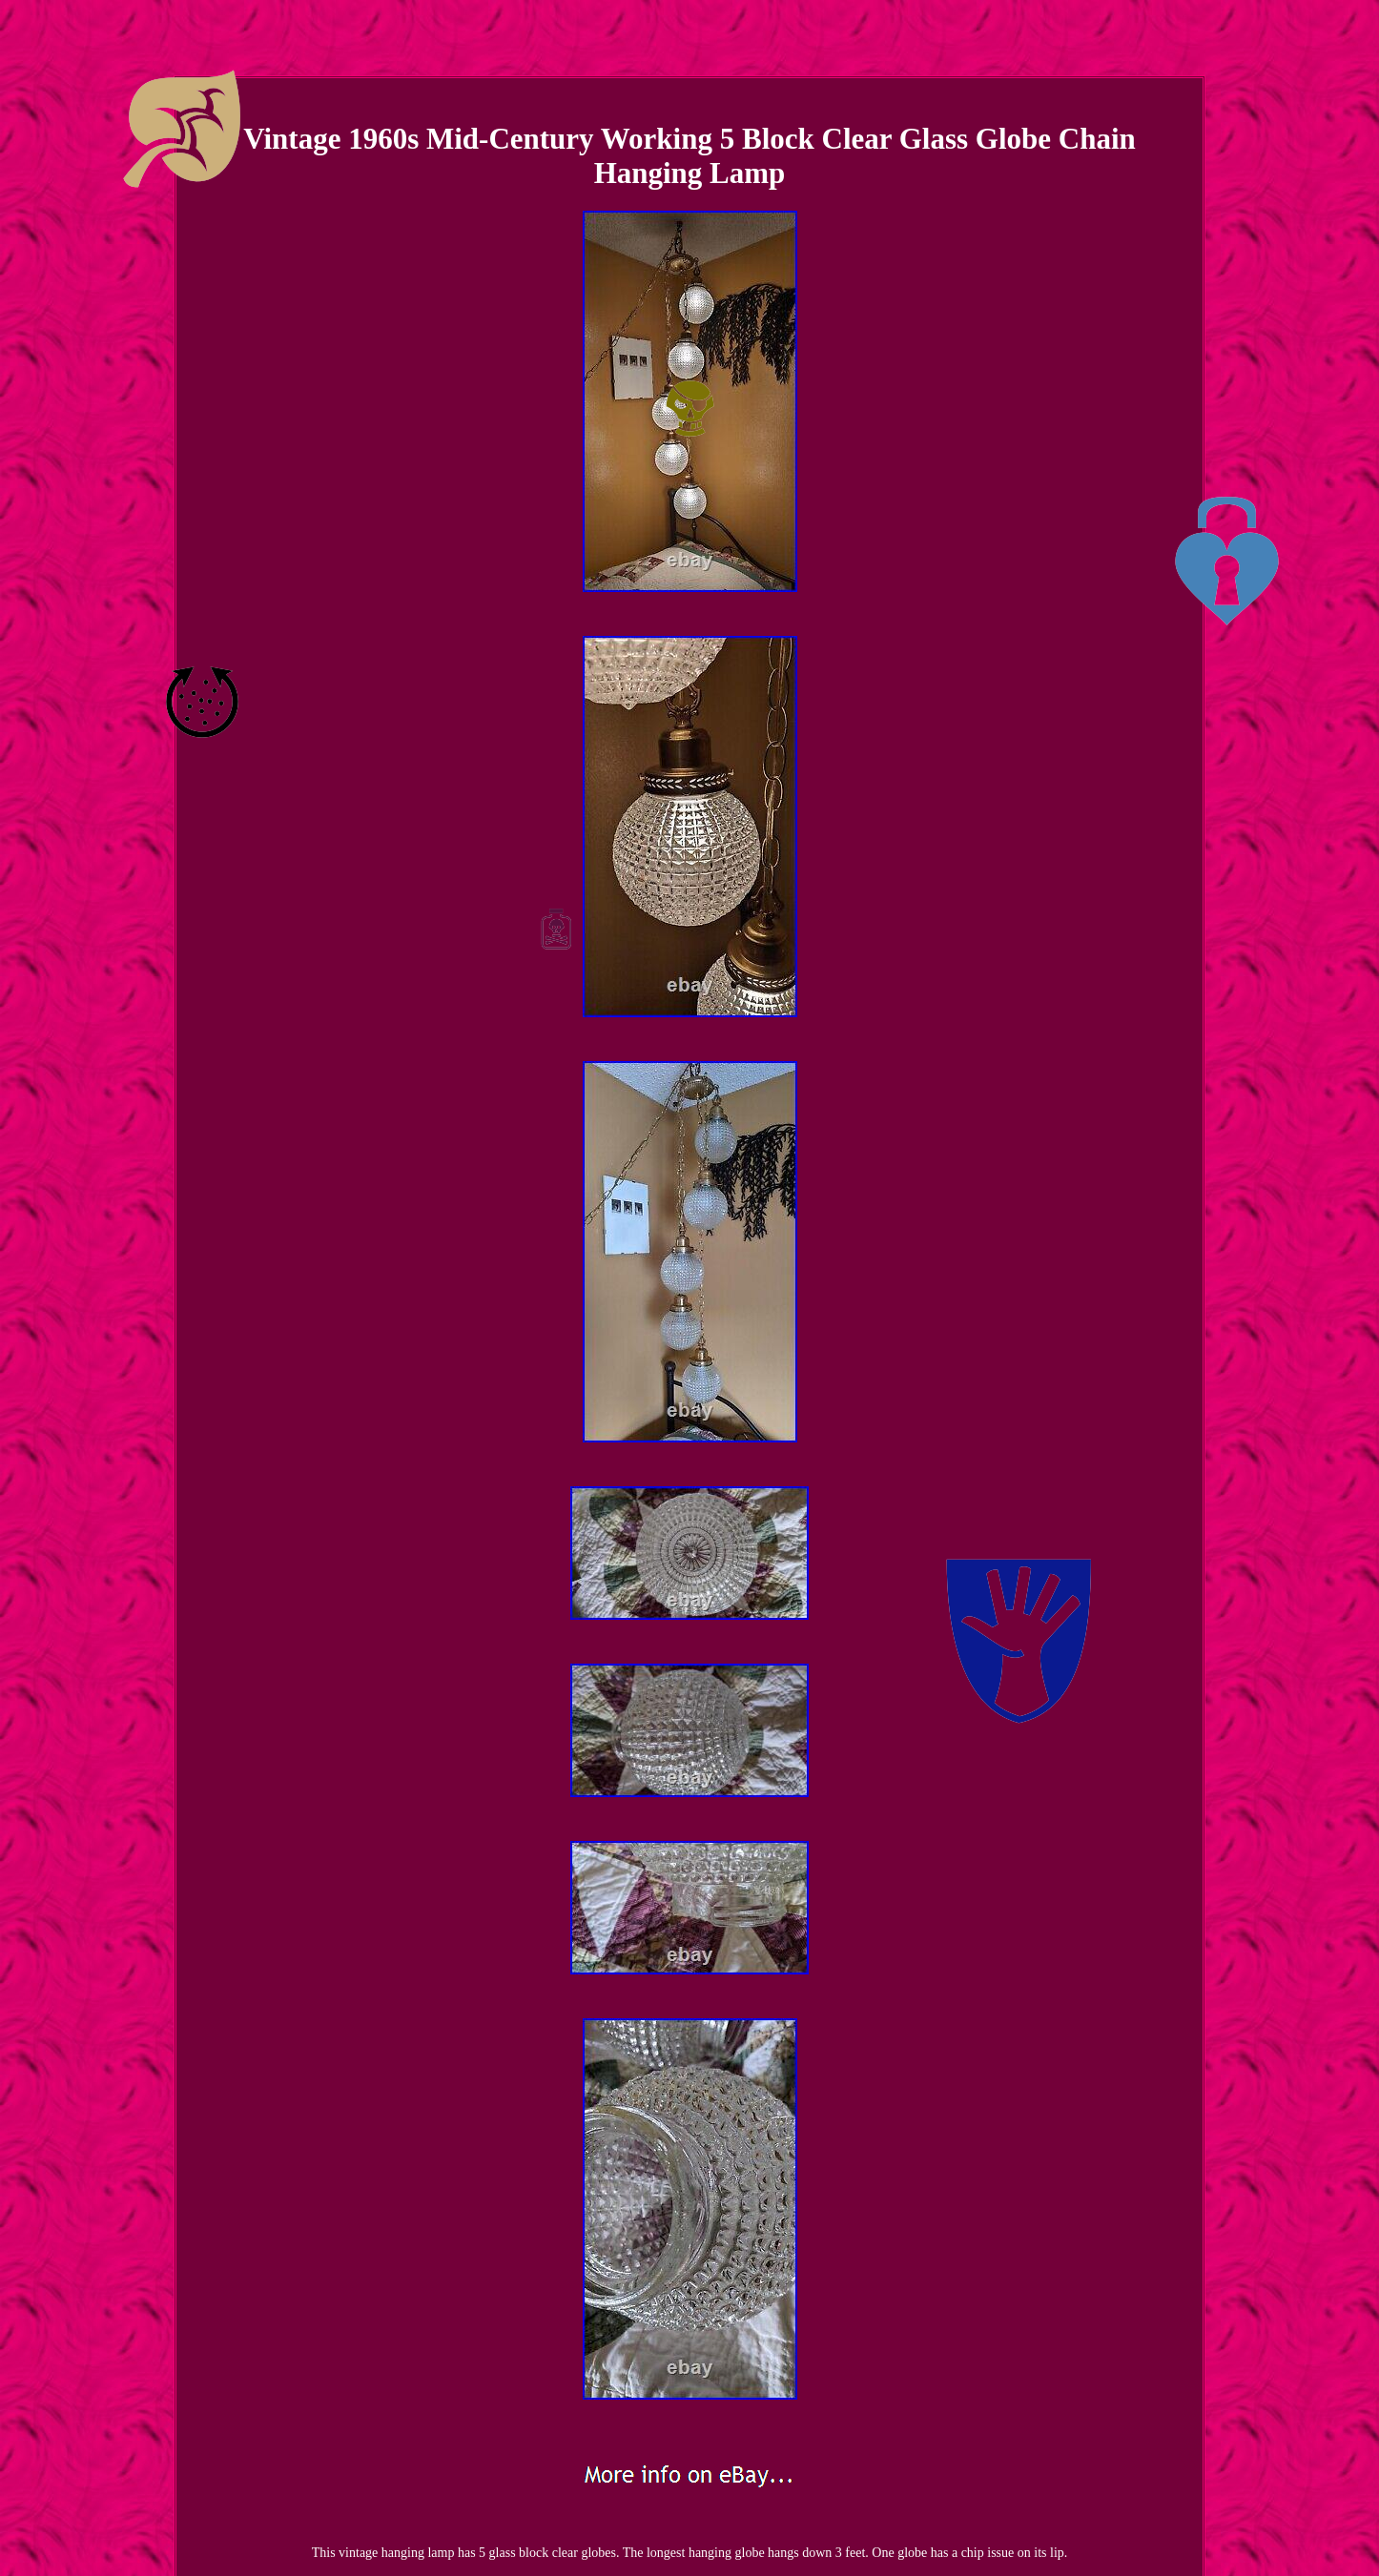 The height and width of the screenshot is (2576, 1379). Describe the element at coordinates (1017, 1639) in the screenshot. I see `indicates a blocked or restricted action` at that location.